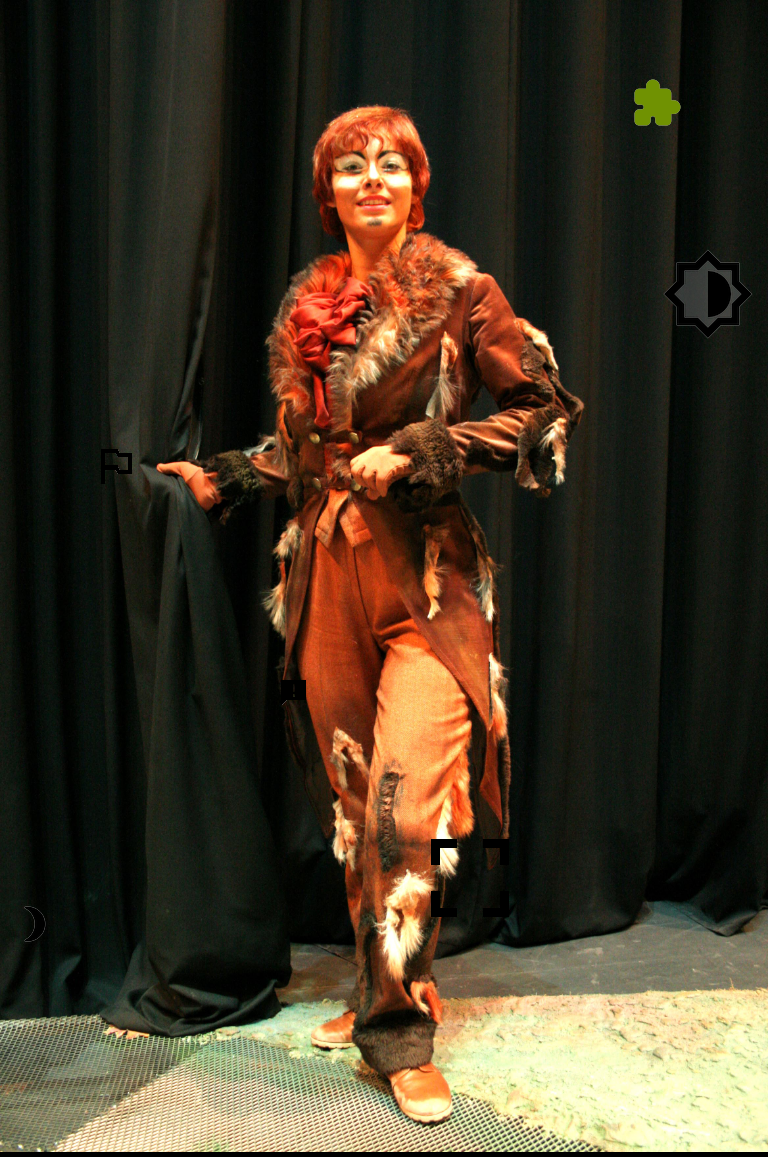  Describe the element at coordinates (657, 102) in the screenshot. I see `access plugins or extensions` at that location.